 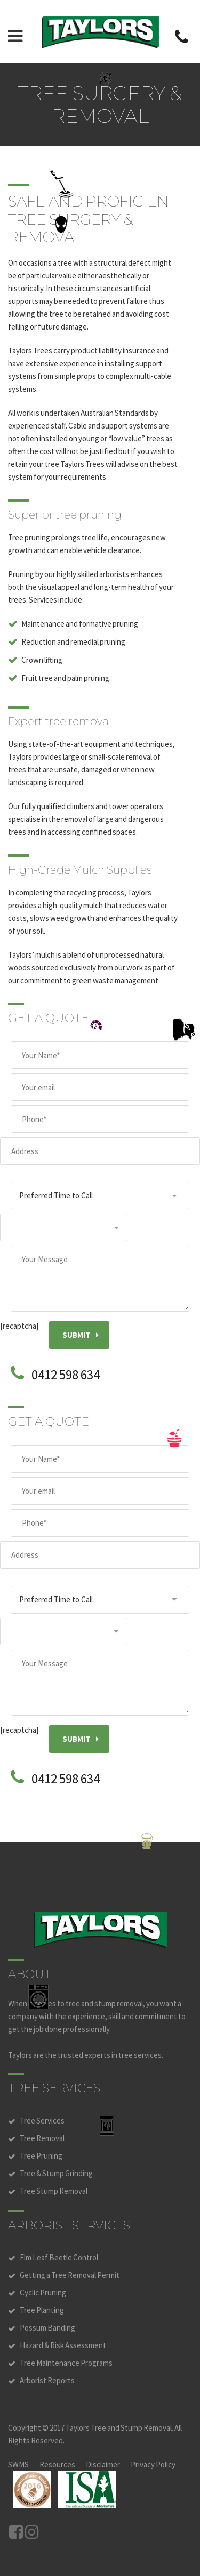 What do you see at coordinates (96, 1025) in the screenshot?
I see `decorative shell or fossil collectible item` at bounding box center [96, 1025].